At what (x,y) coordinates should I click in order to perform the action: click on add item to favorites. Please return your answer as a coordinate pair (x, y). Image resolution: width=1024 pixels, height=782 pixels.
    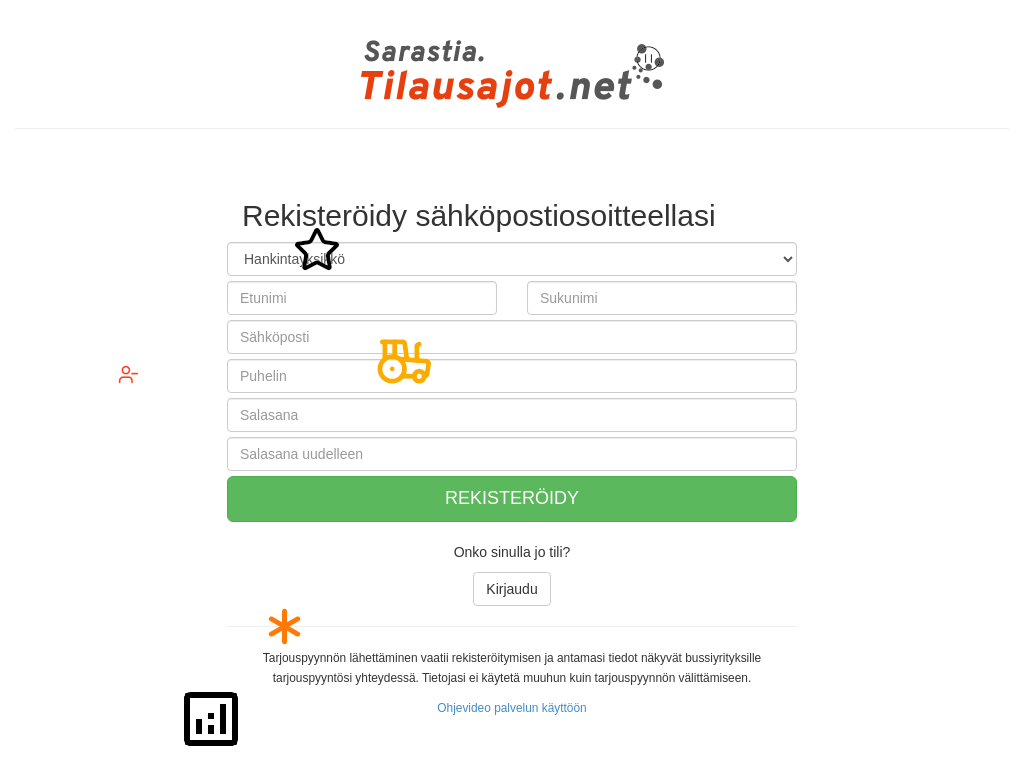
    Looking at the image, I should click on (317, 250).